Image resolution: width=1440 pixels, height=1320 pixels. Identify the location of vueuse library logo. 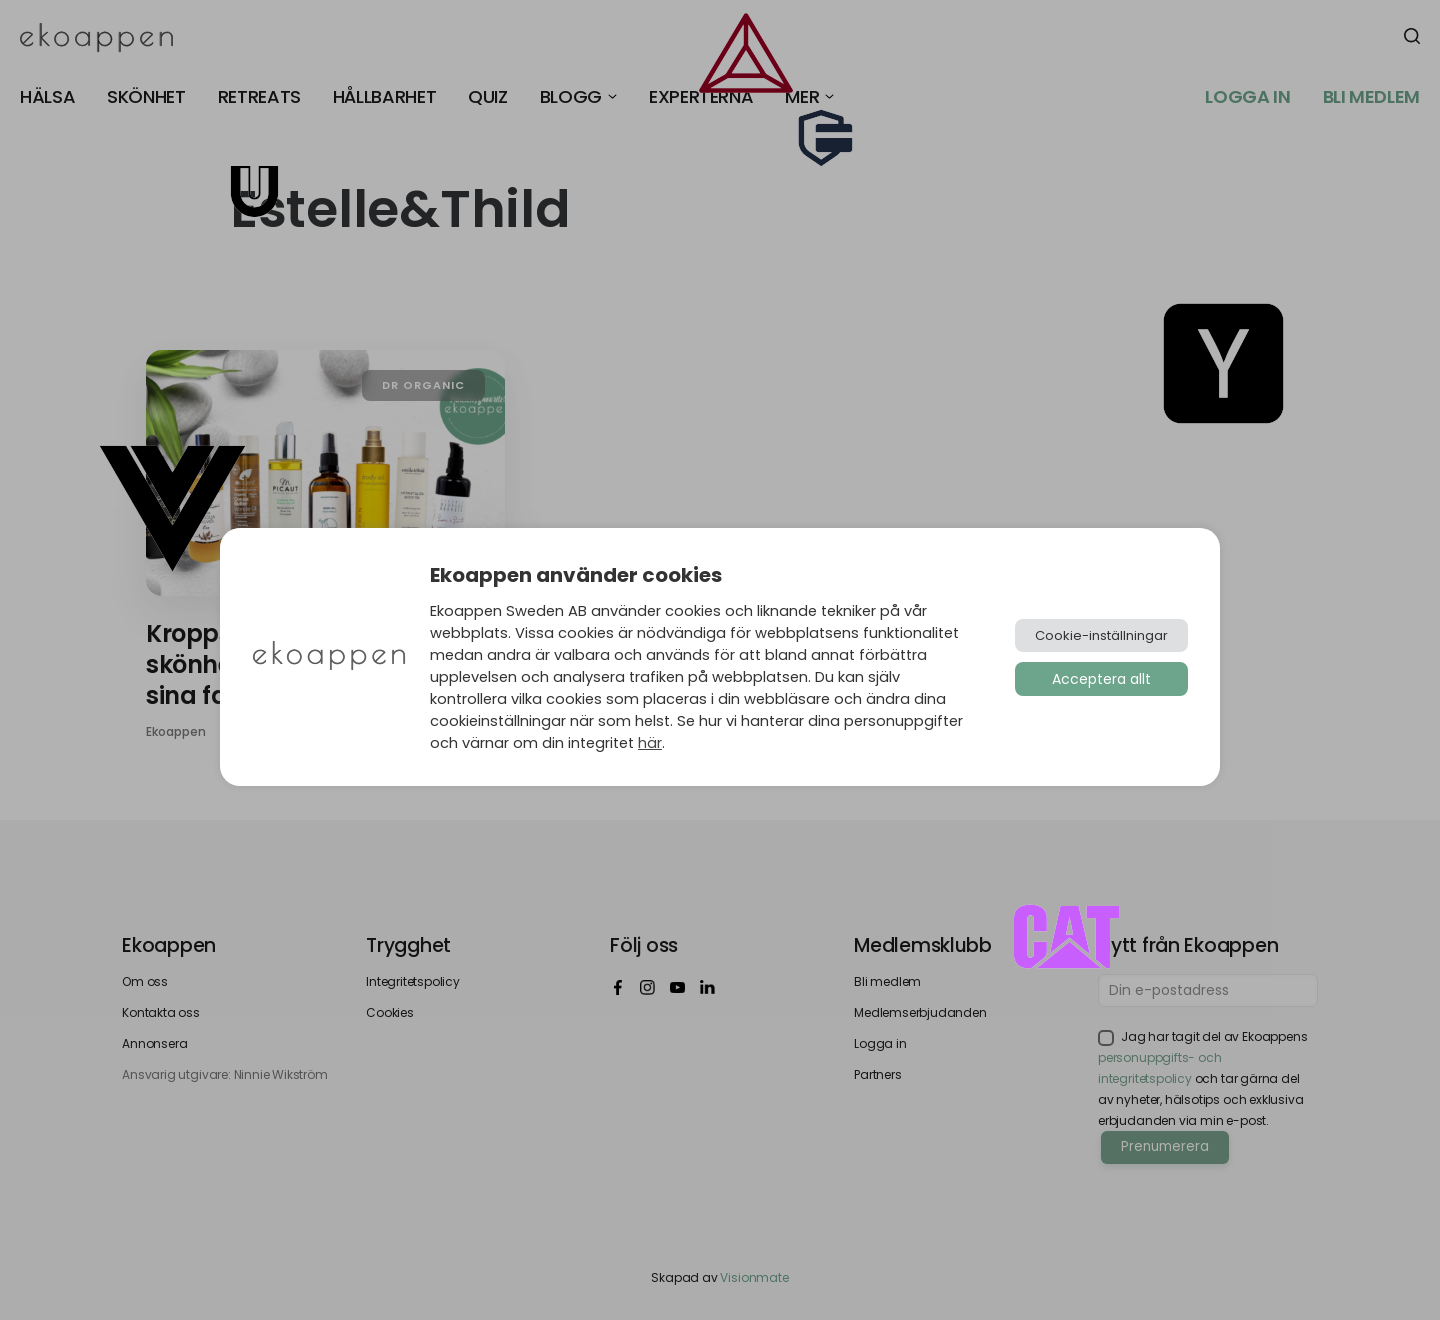
(254, 191).